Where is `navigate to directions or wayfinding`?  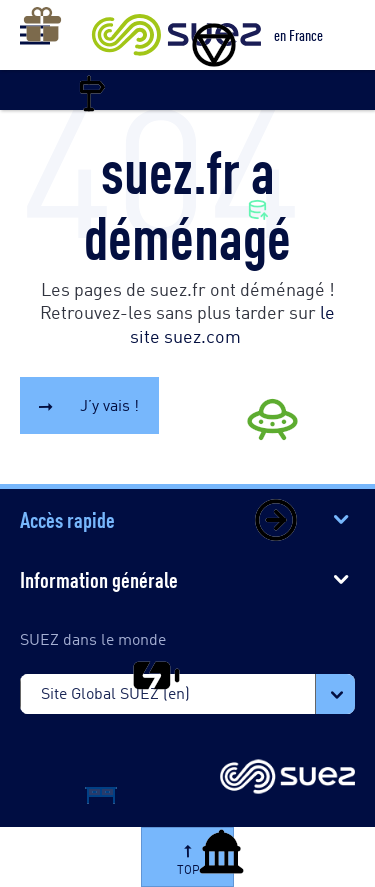
navigate to directions or wayfinding is located at coordinates (92, 93).